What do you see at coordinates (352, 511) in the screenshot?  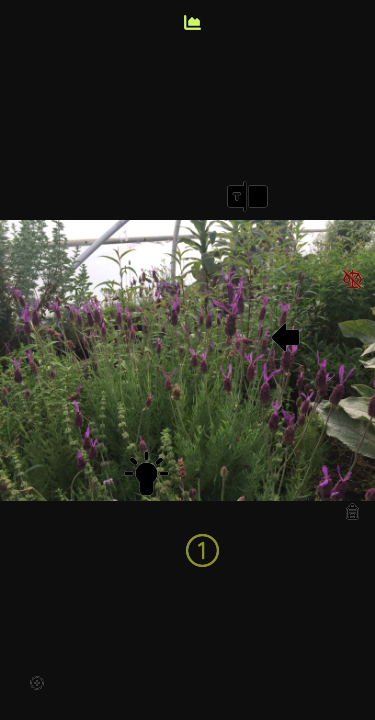 I see `access your inventory or stored items` at bounding box center [352, 511].